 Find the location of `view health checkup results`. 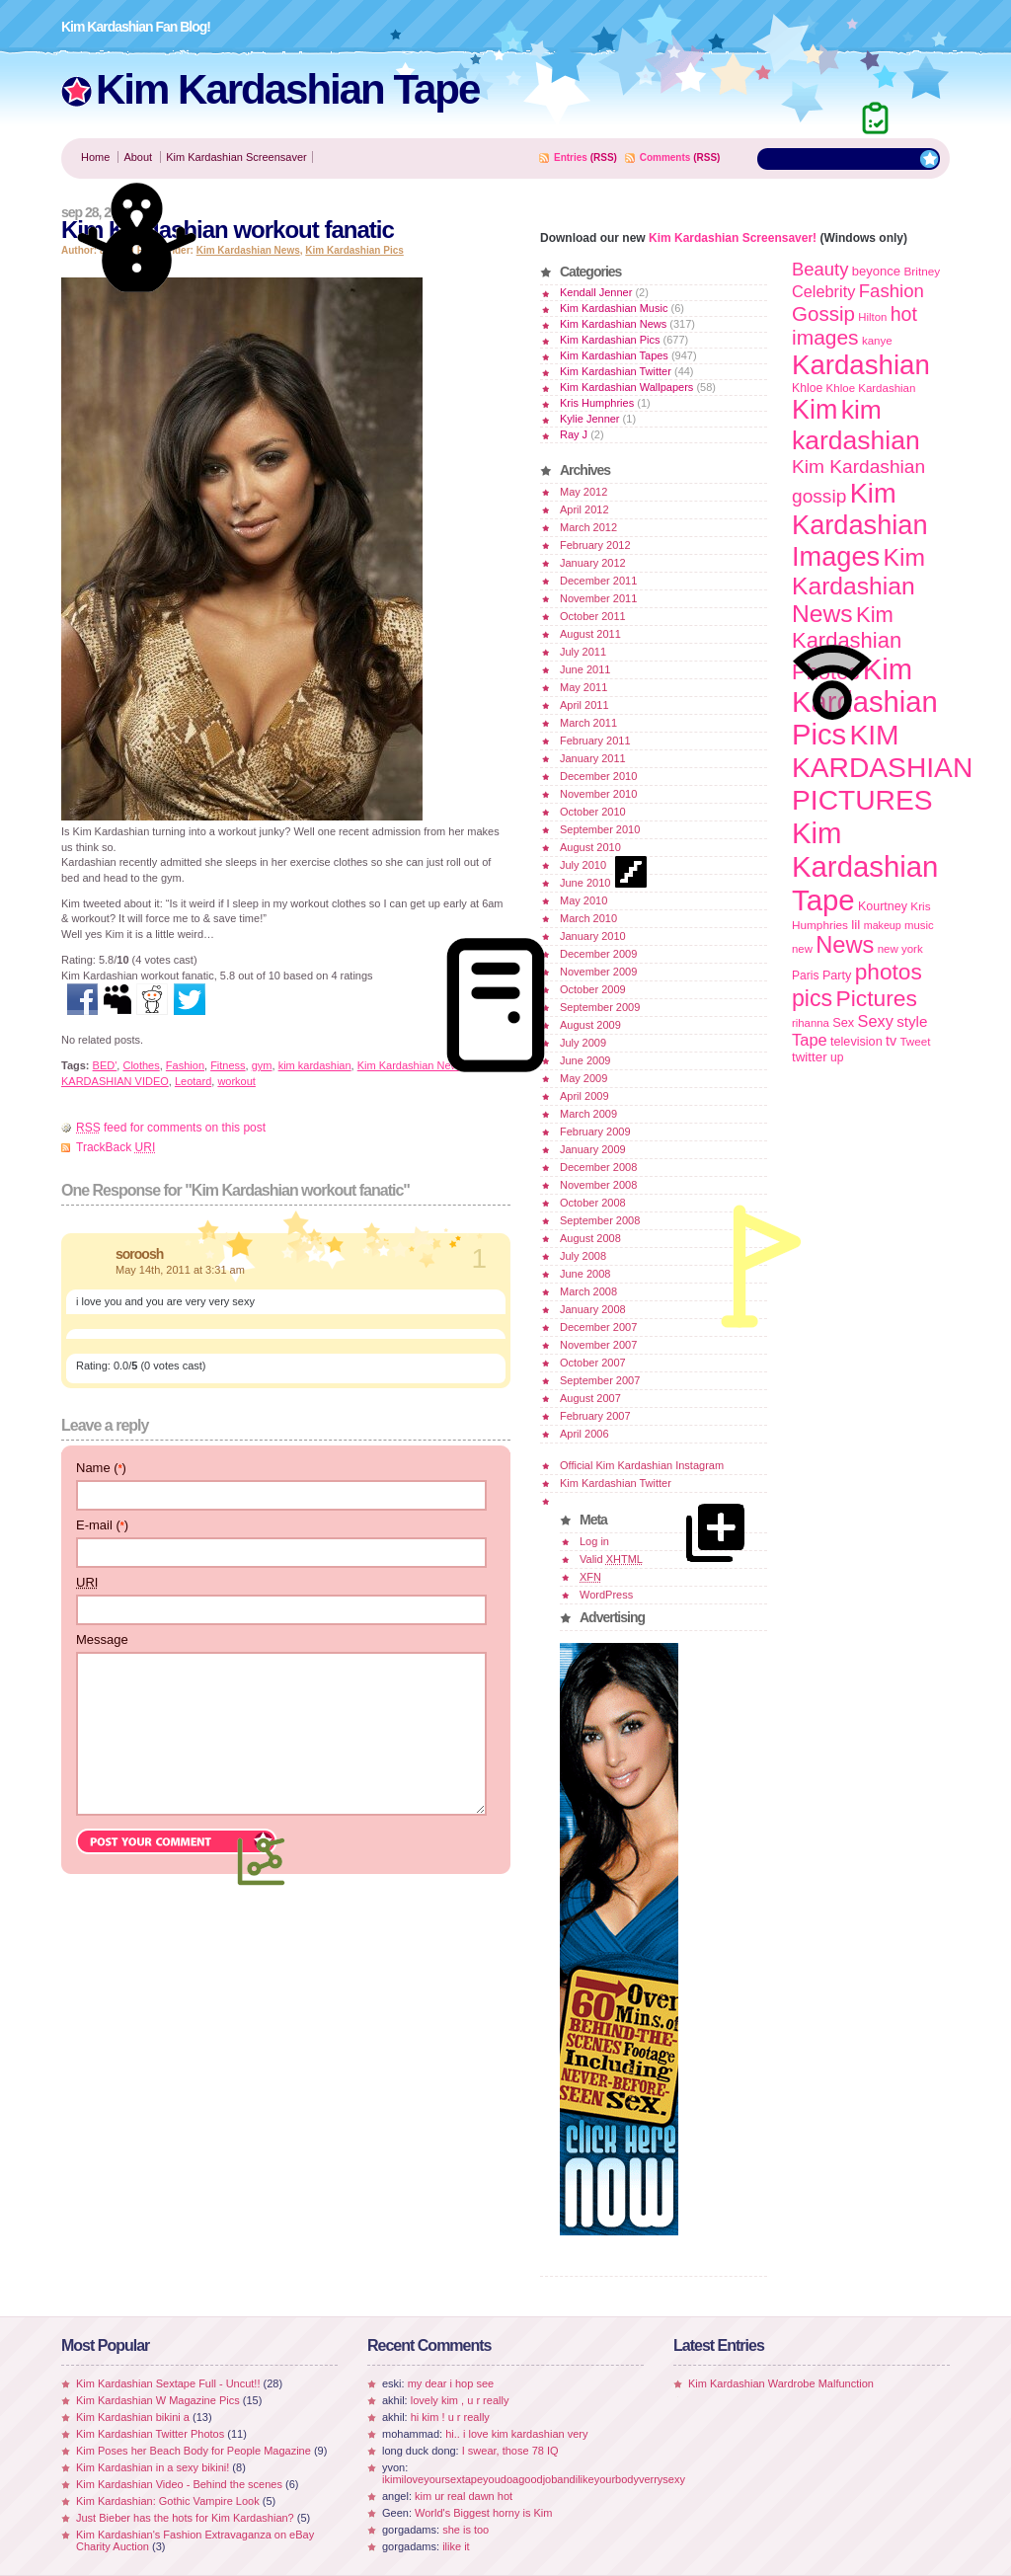

view health checkup results is located at coordinates (875, 117).